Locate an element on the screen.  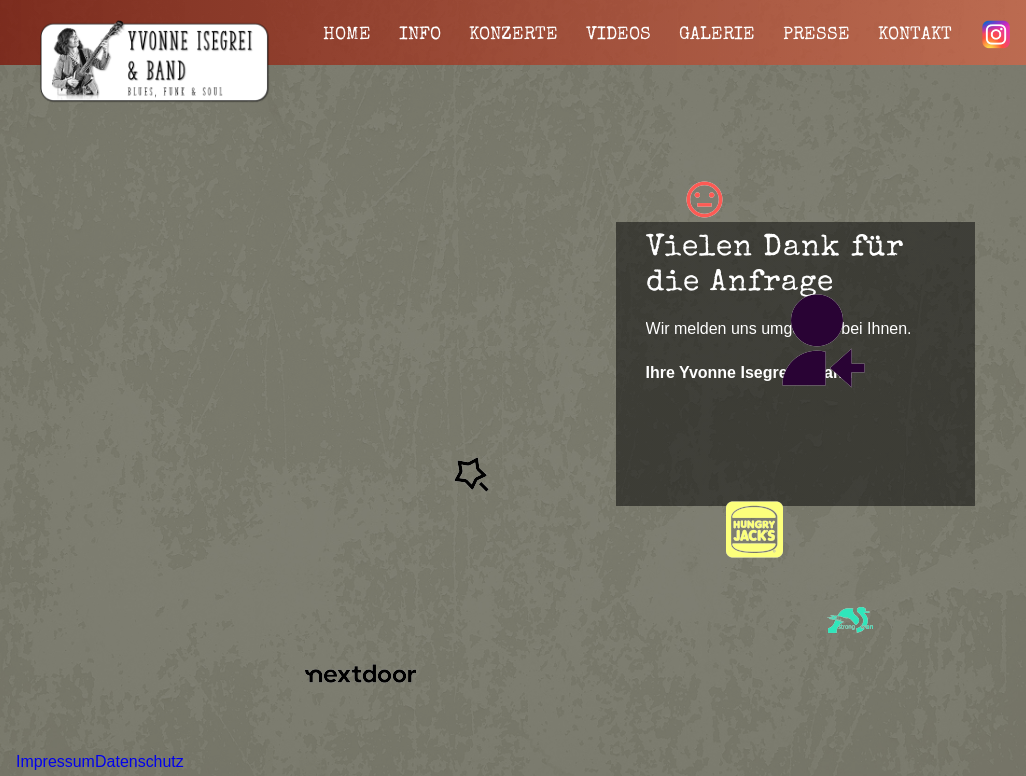
strongSwan VPN client application is located at coordinates (850, 620).